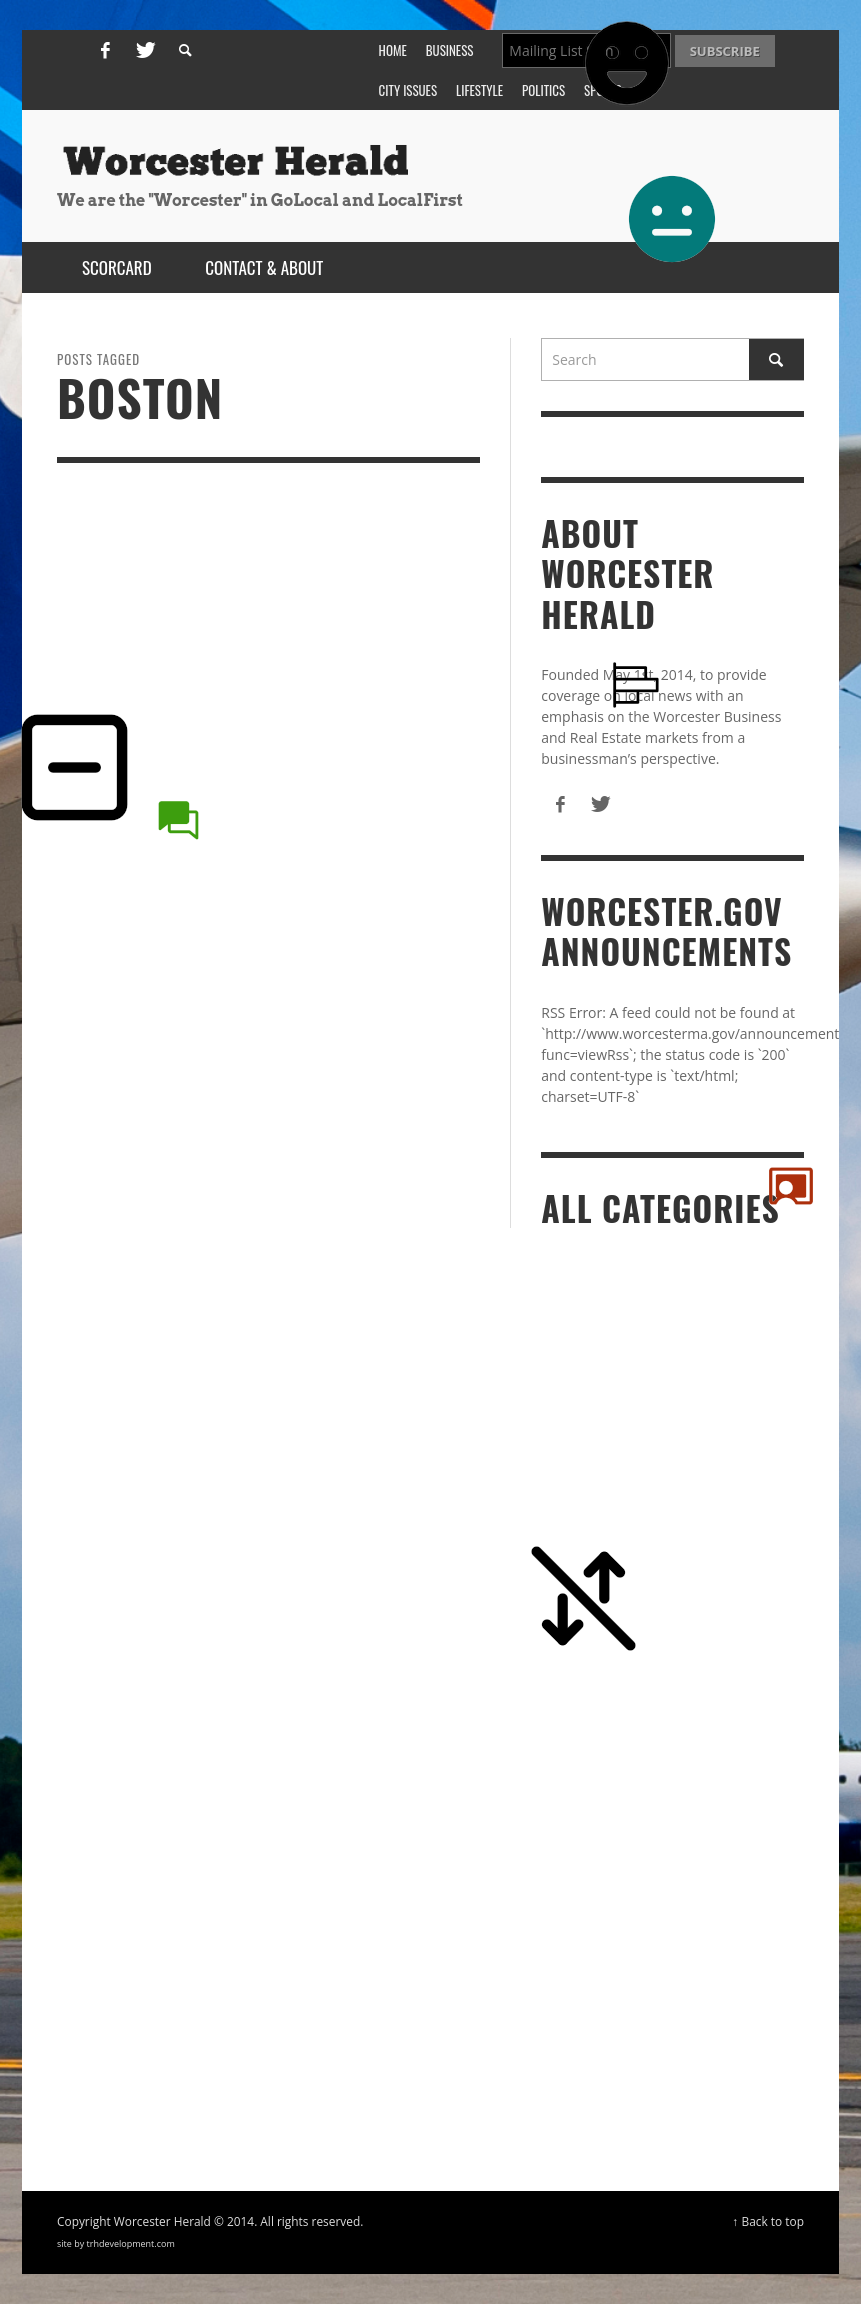 This screenshot has height=2304, width=861. What do you see at coordinates (627, 63) in the screenshot?
I see `add an emoji or emoticon to your message` at bounding box center [627, 63].